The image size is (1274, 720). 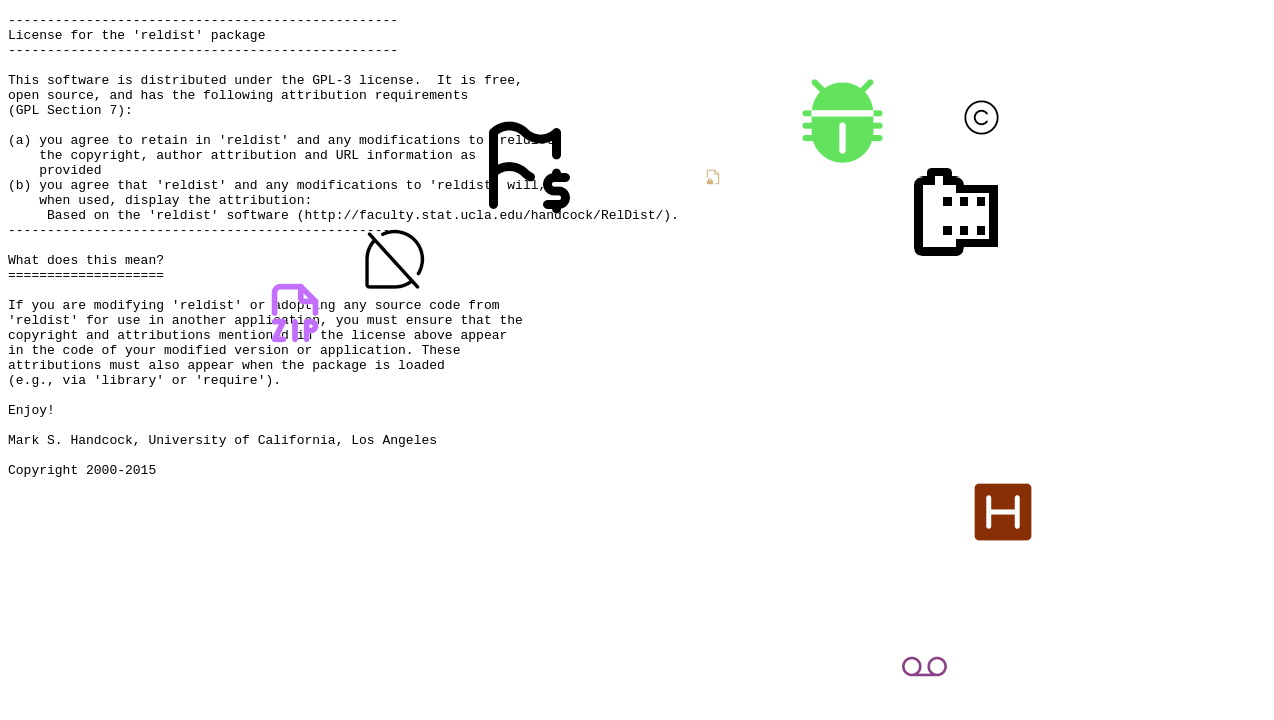 I want to click on access a password-protected file, so click(x=713, y=177).